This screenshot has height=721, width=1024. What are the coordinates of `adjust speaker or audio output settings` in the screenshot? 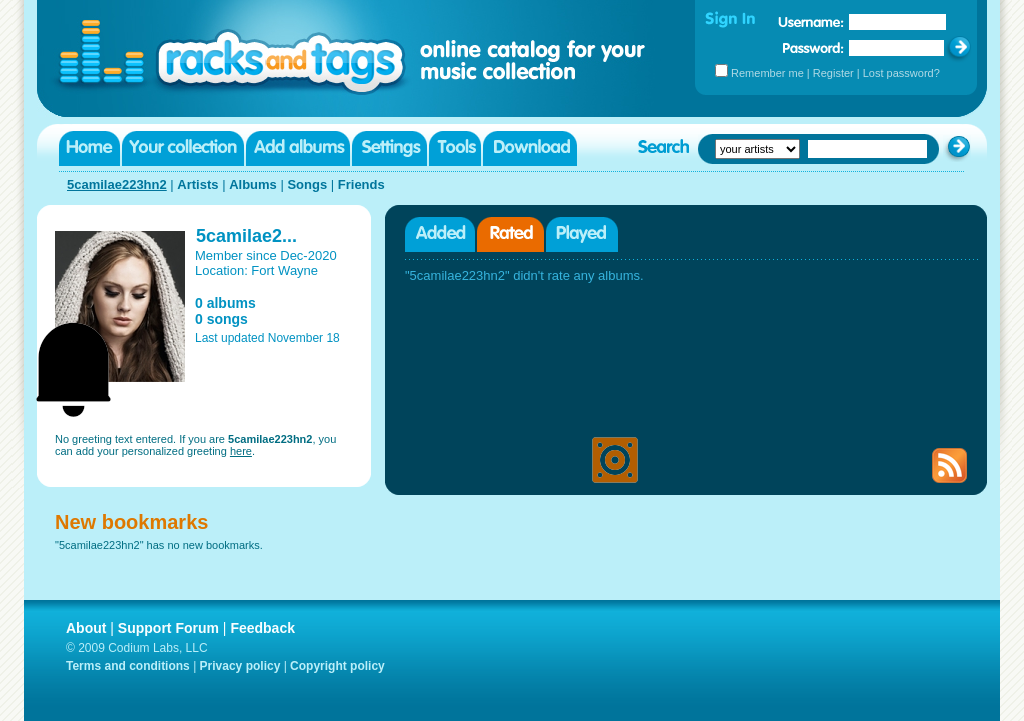 It's located at (615, 460).